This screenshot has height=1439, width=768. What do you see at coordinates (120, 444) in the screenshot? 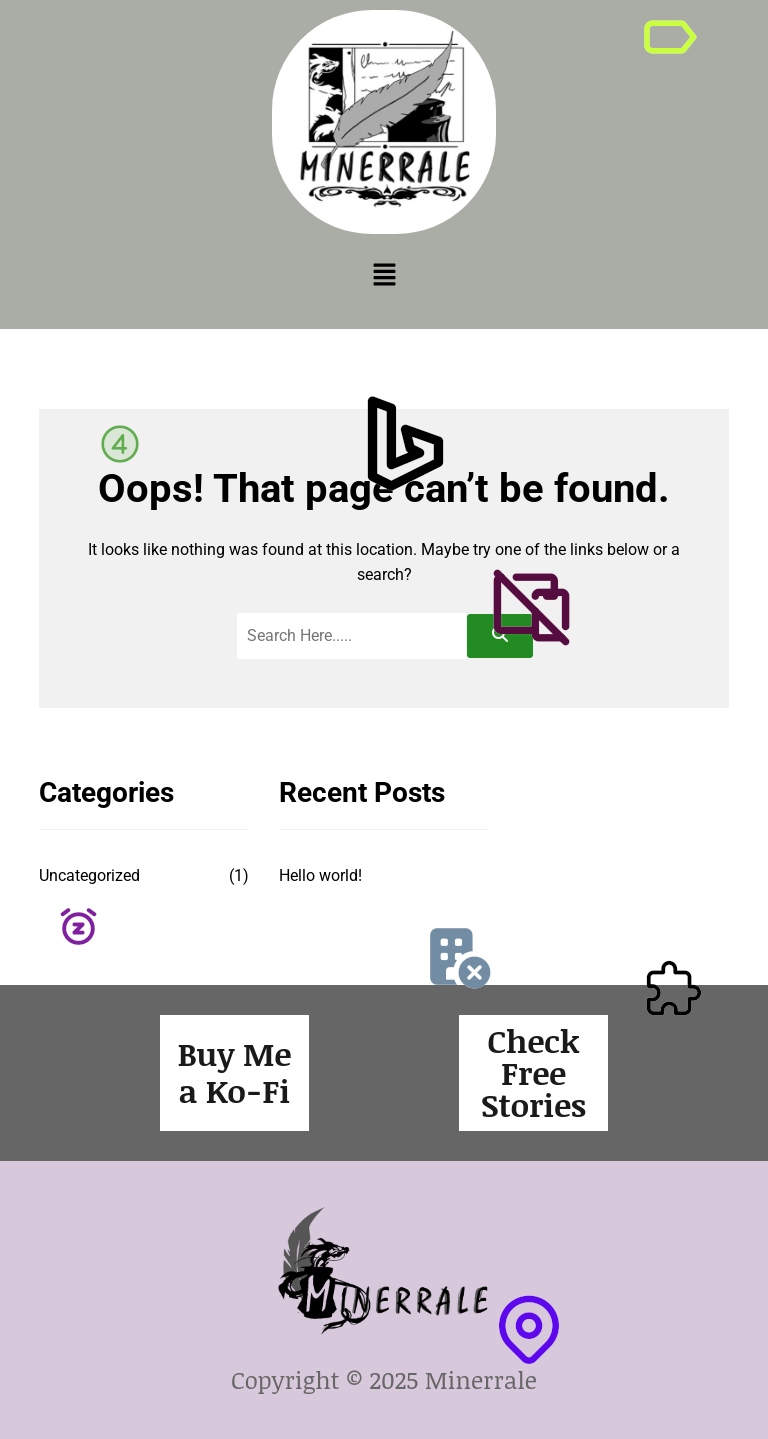
I see `indicates step four in a multi-step process` at bounding box center [120, 444].